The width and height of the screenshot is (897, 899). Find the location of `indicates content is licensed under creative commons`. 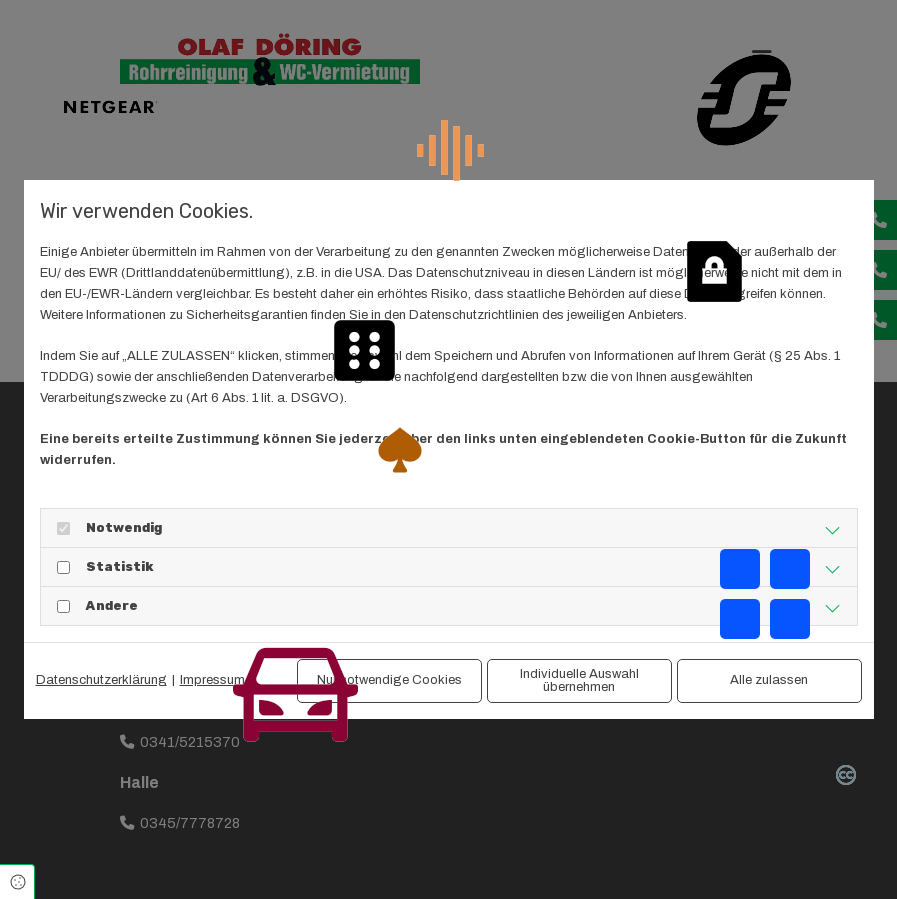

indicates content is licensed under creative commons is located at coordinates (846, 775).